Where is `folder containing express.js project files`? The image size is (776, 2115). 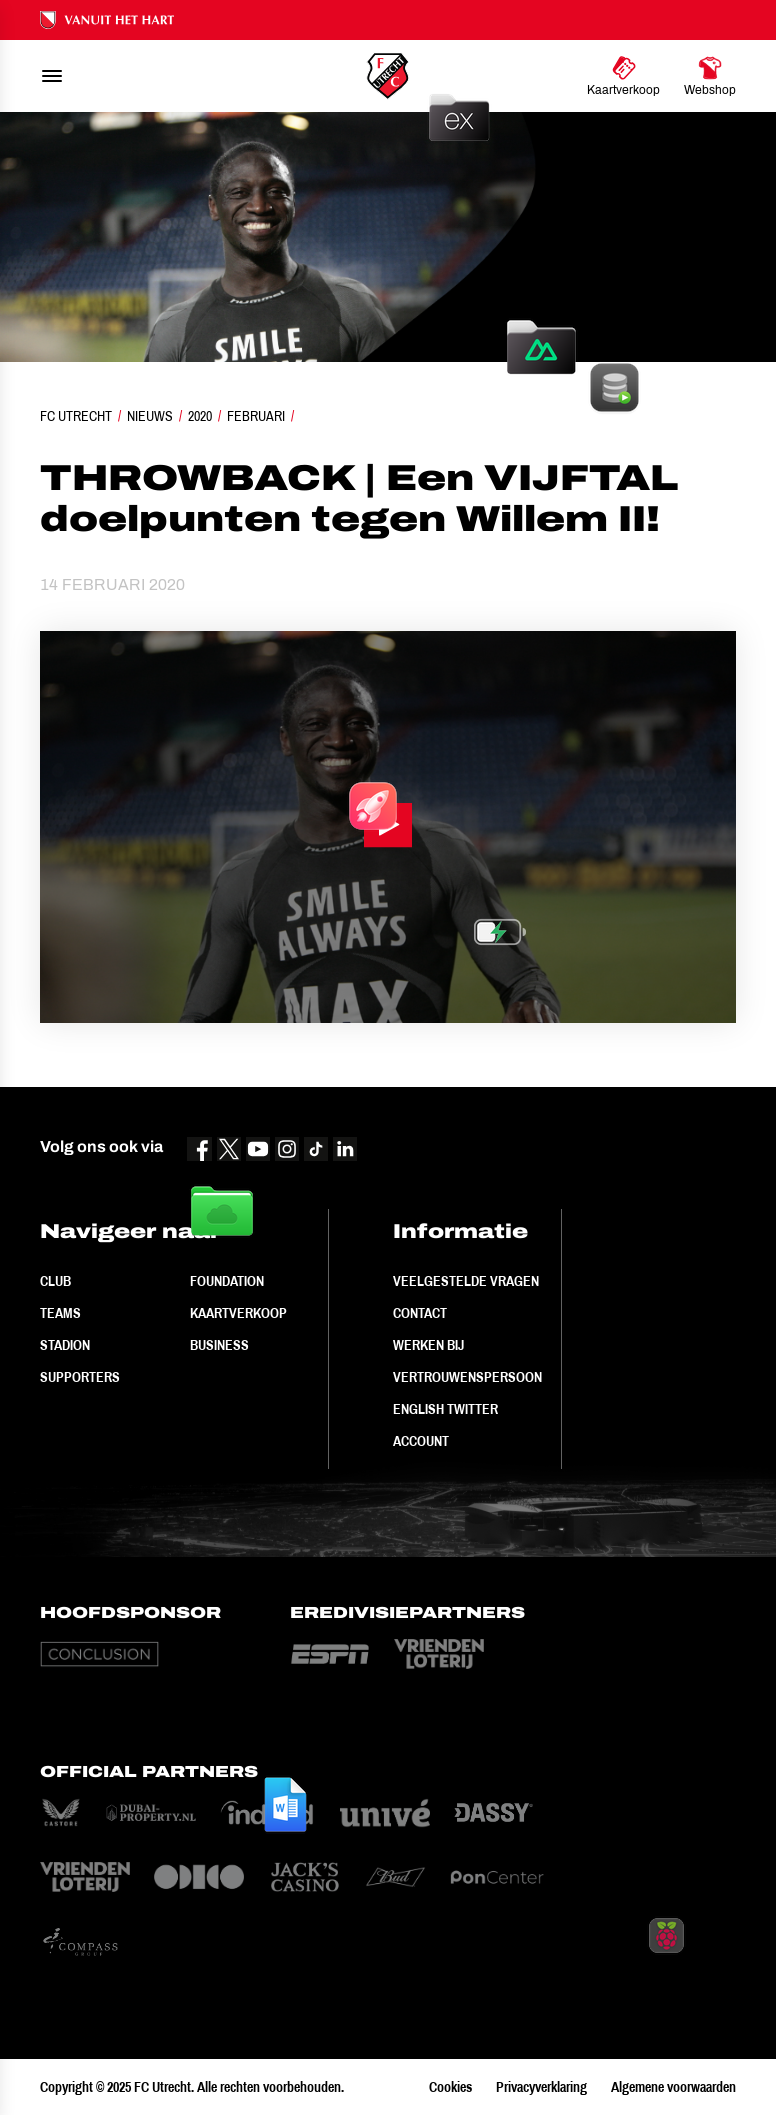 folder containing express.js project files is located at coordinates (459, 119).